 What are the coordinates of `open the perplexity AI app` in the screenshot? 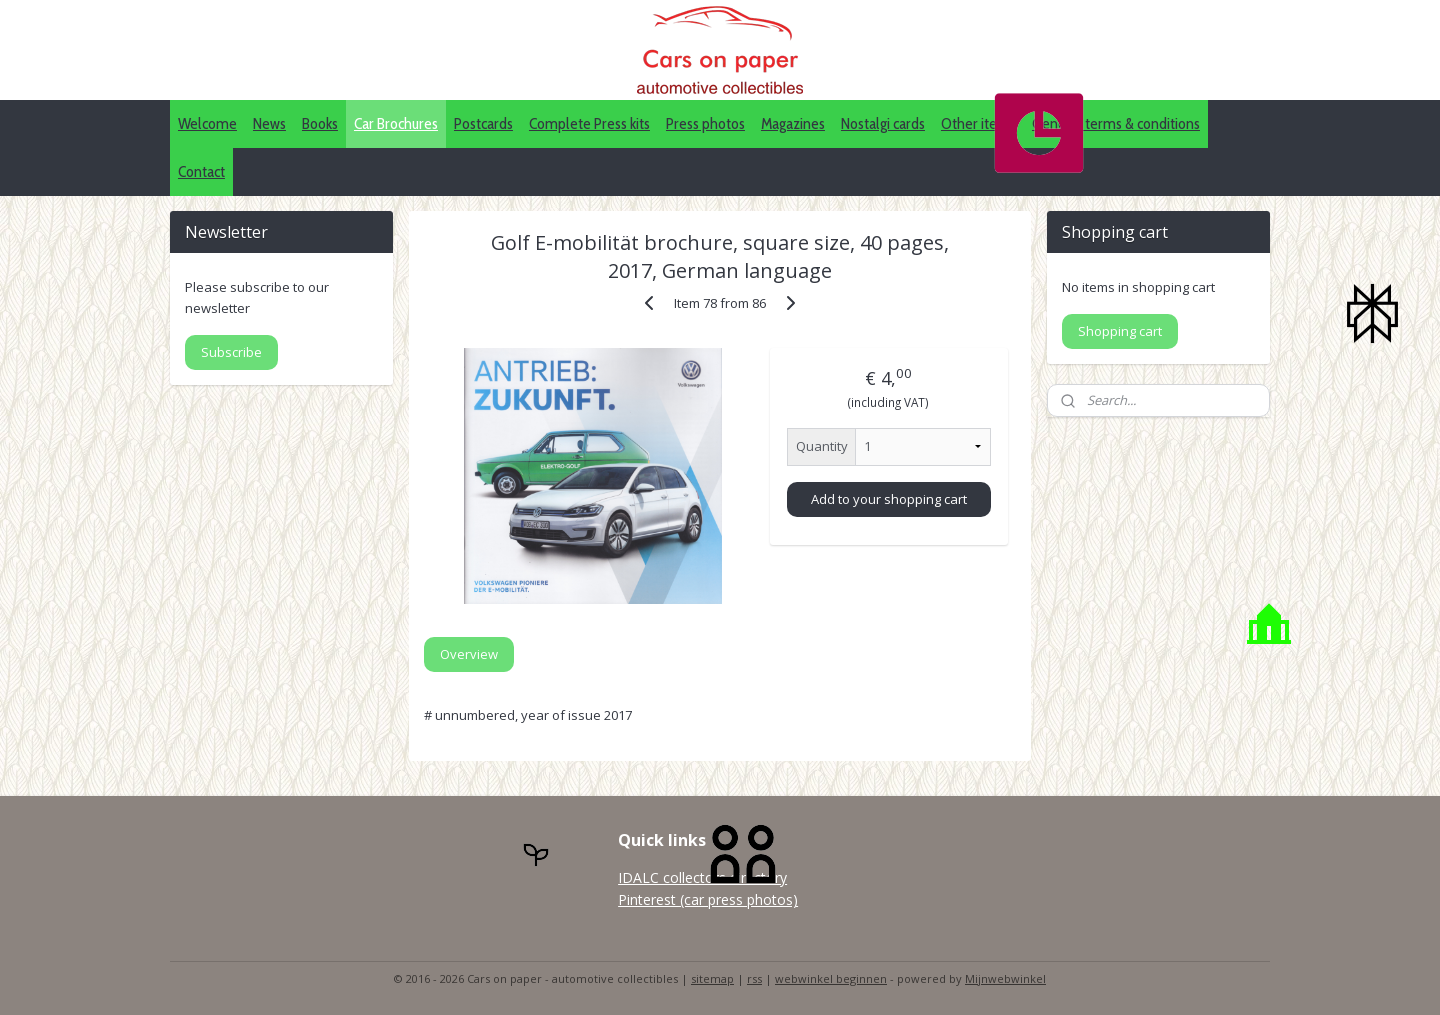 It's located at (1372, 313).